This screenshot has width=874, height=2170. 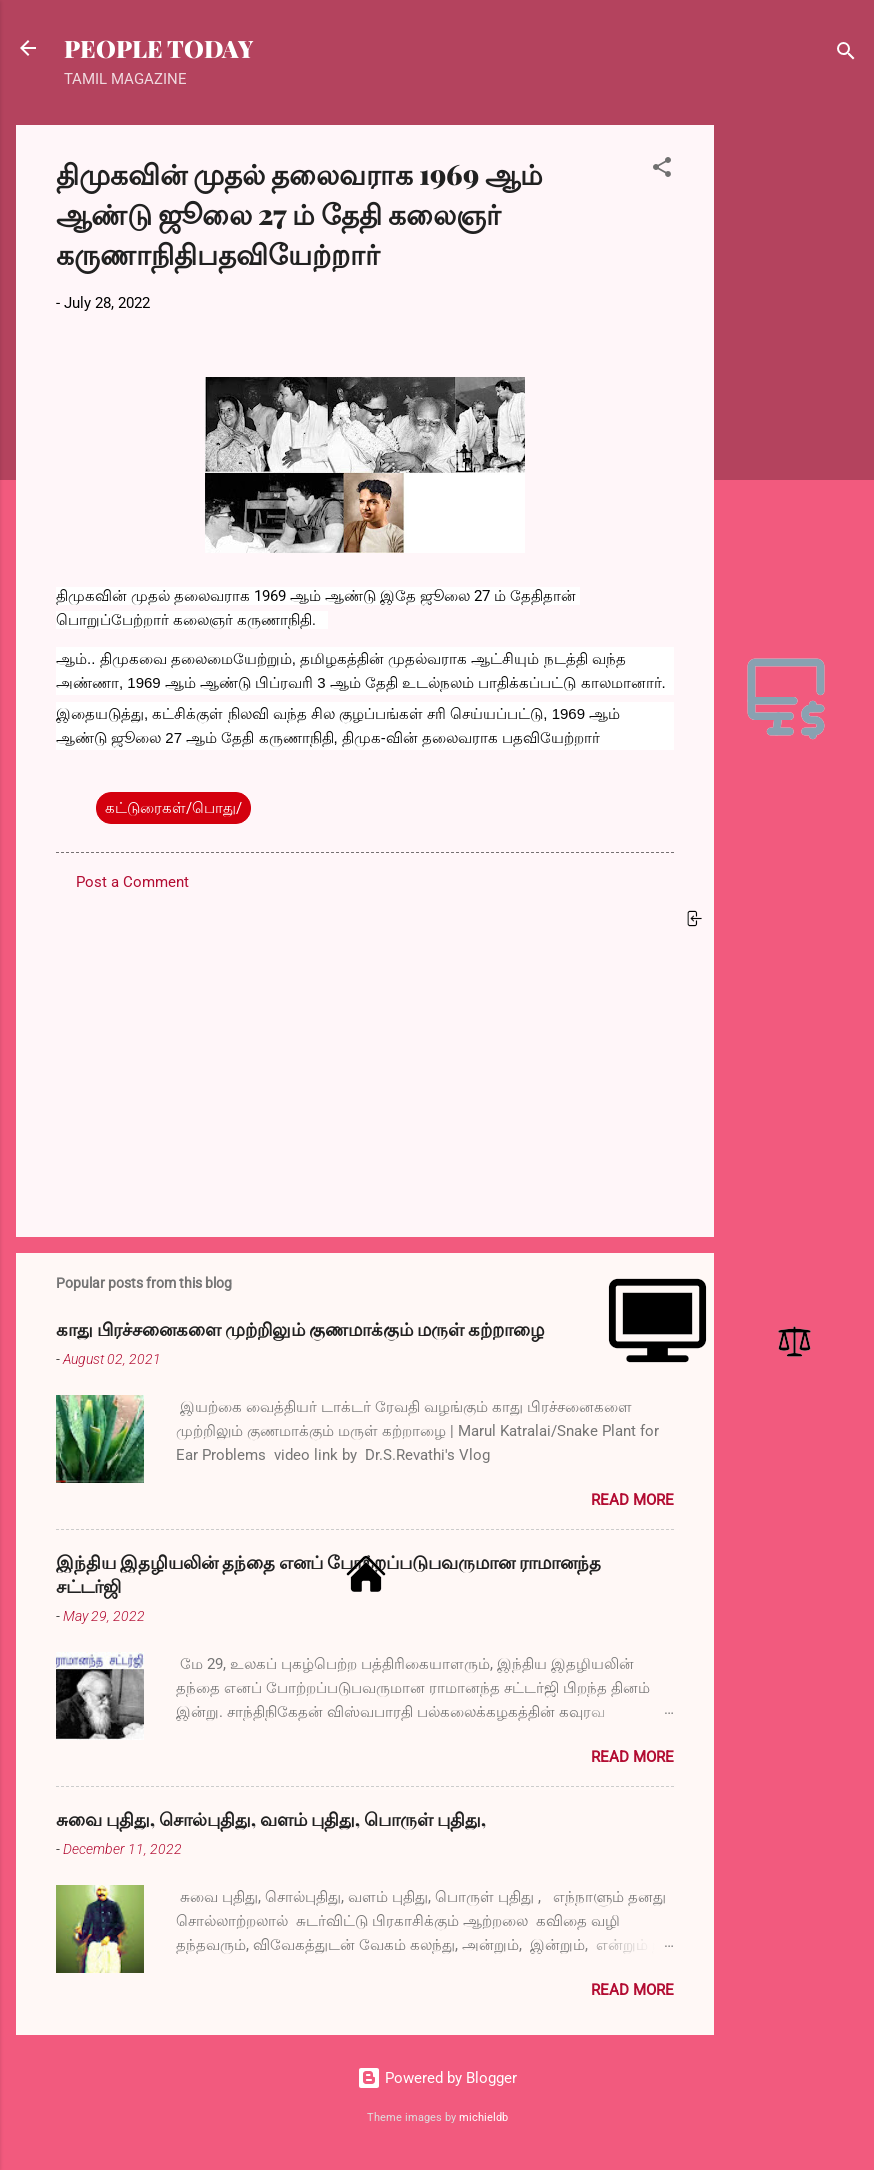 I want to click on navigate to the home screen, so click(x=366, y=1574).